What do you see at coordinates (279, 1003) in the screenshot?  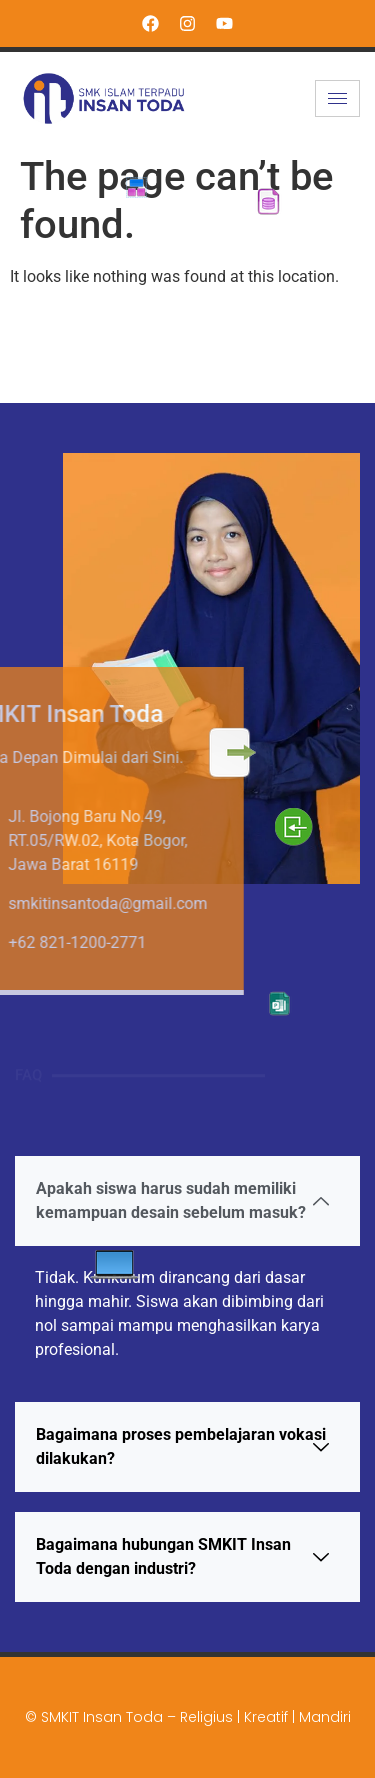 I see `a microsoft publisher document file` at bounding box center [279, 1003].